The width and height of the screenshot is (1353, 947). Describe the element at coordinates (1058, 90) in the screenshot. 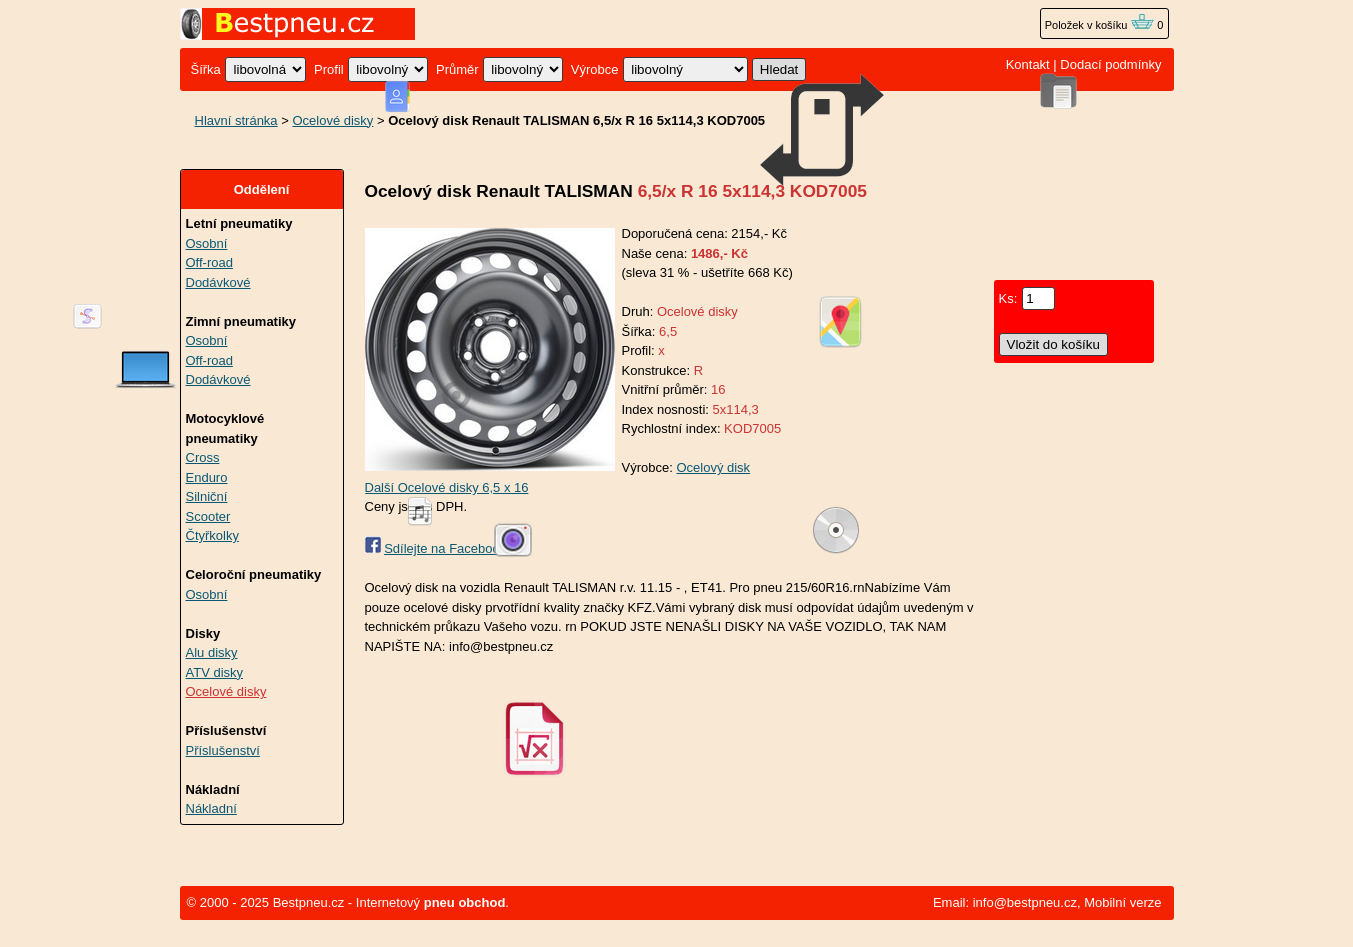

I see `open a file or document` at that location.